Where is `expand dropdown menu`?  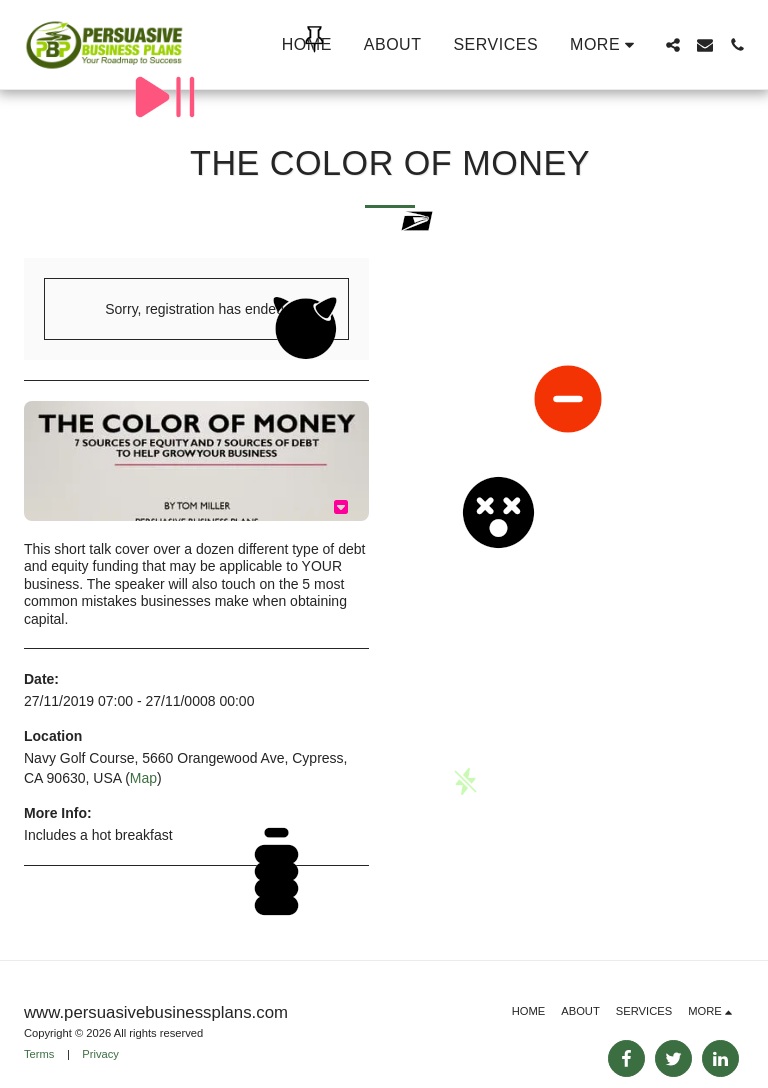 expand dropdown menu is located at coordinates (341, 507).